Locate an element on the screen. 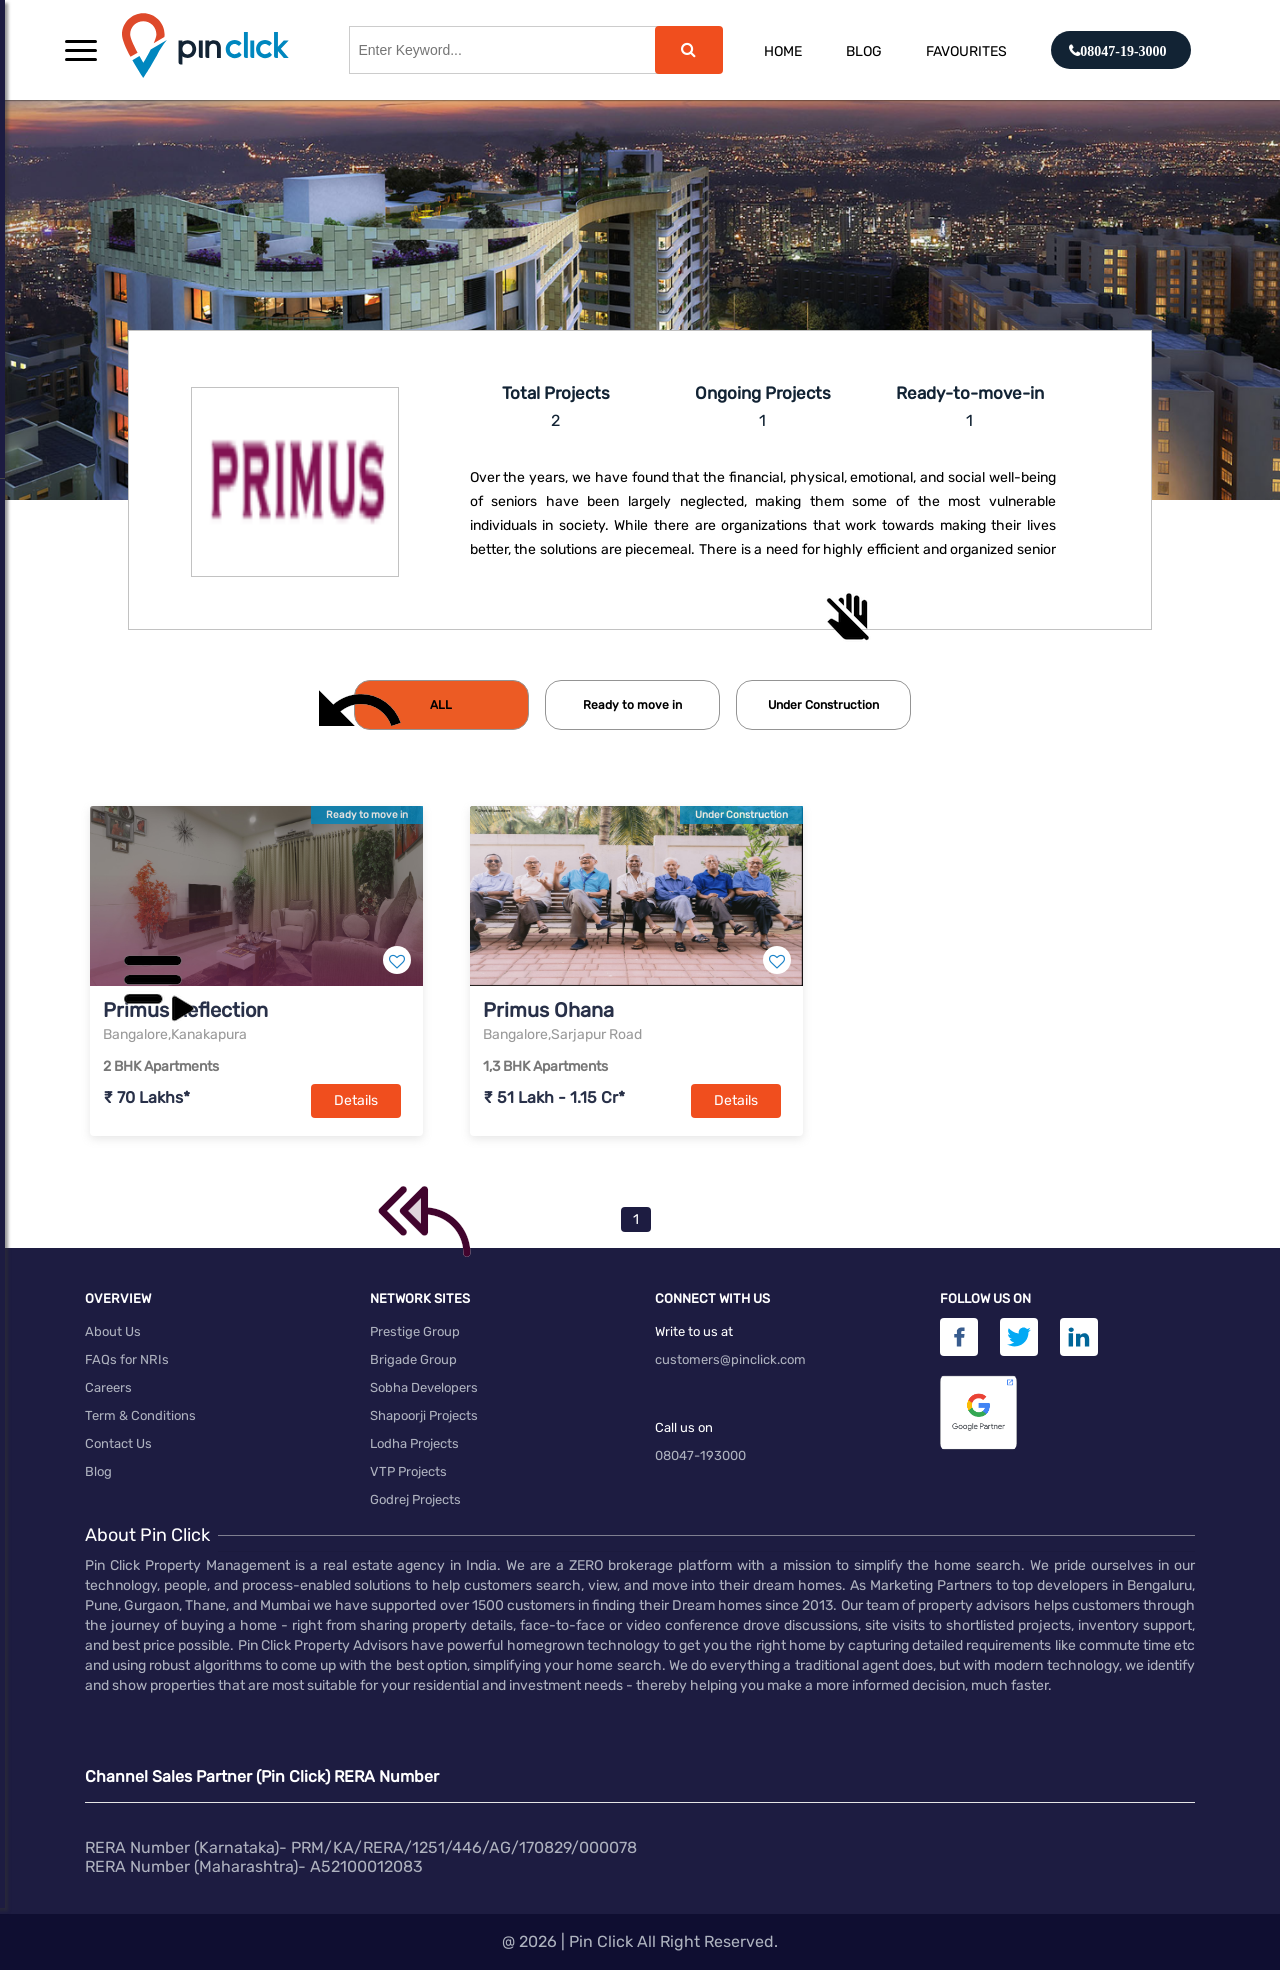  play all items in a playlist is located at coordinates (162, 984).